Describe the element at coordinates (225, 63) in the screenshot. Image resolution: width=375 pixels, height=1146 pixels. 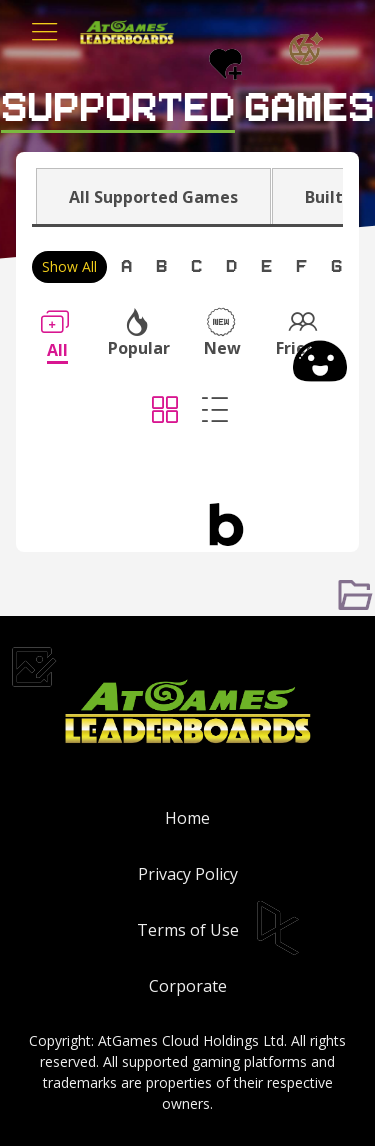
I see `add to favorites` at that location.